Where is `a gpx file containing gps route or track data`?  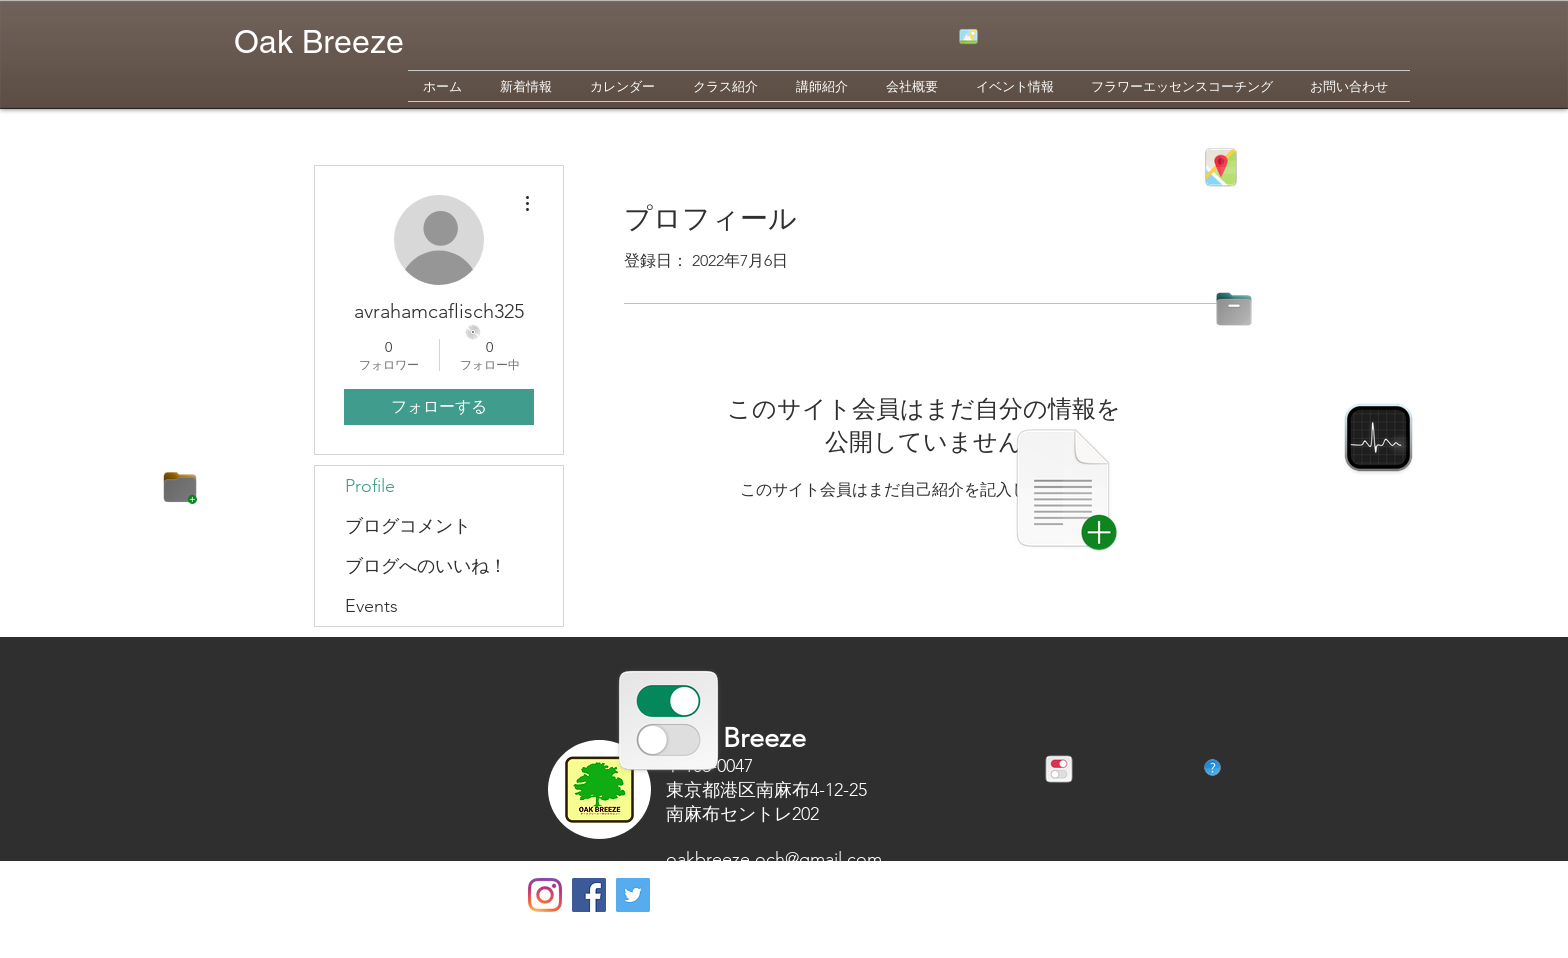 a gpx file containing gps route or track data is located at coordinates (1221, 167).